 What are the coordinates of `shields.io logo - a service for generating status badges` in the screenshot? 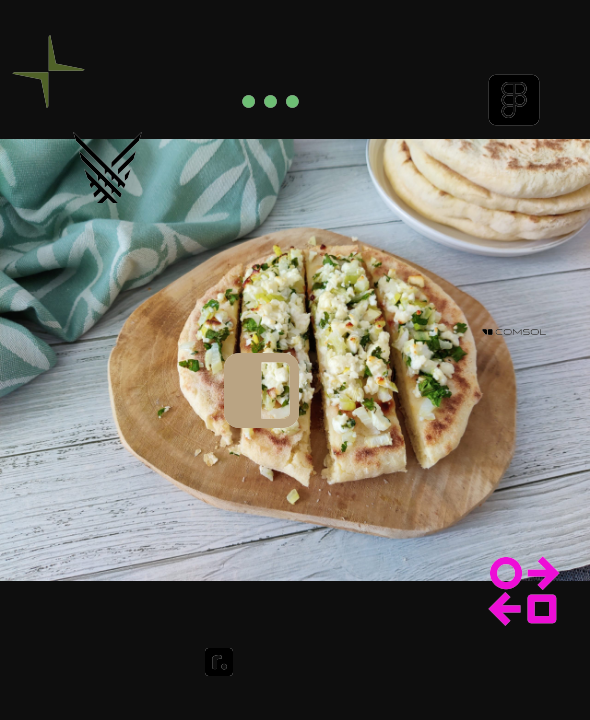 It's located at (261, 390).